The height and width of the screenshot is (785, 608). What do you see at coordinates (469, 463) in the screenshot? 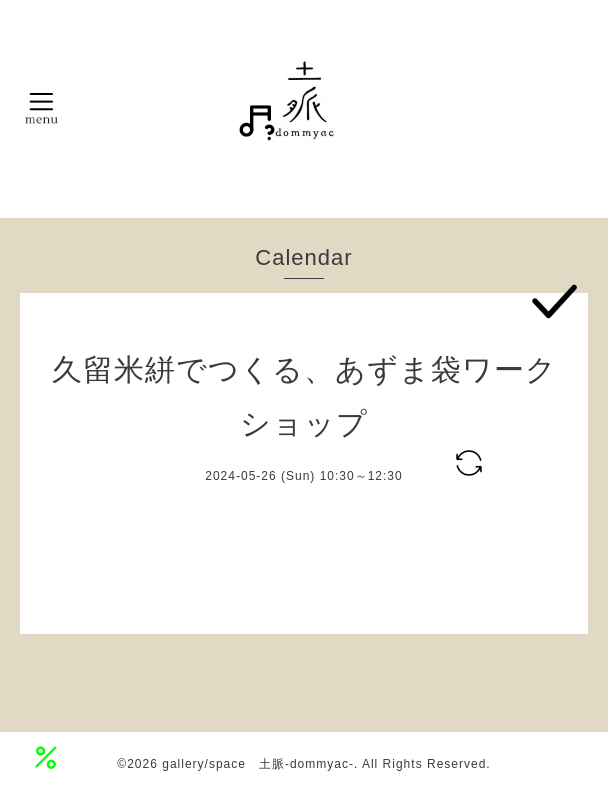
I see `sync or refresh data` at bounding box center [469, 463].